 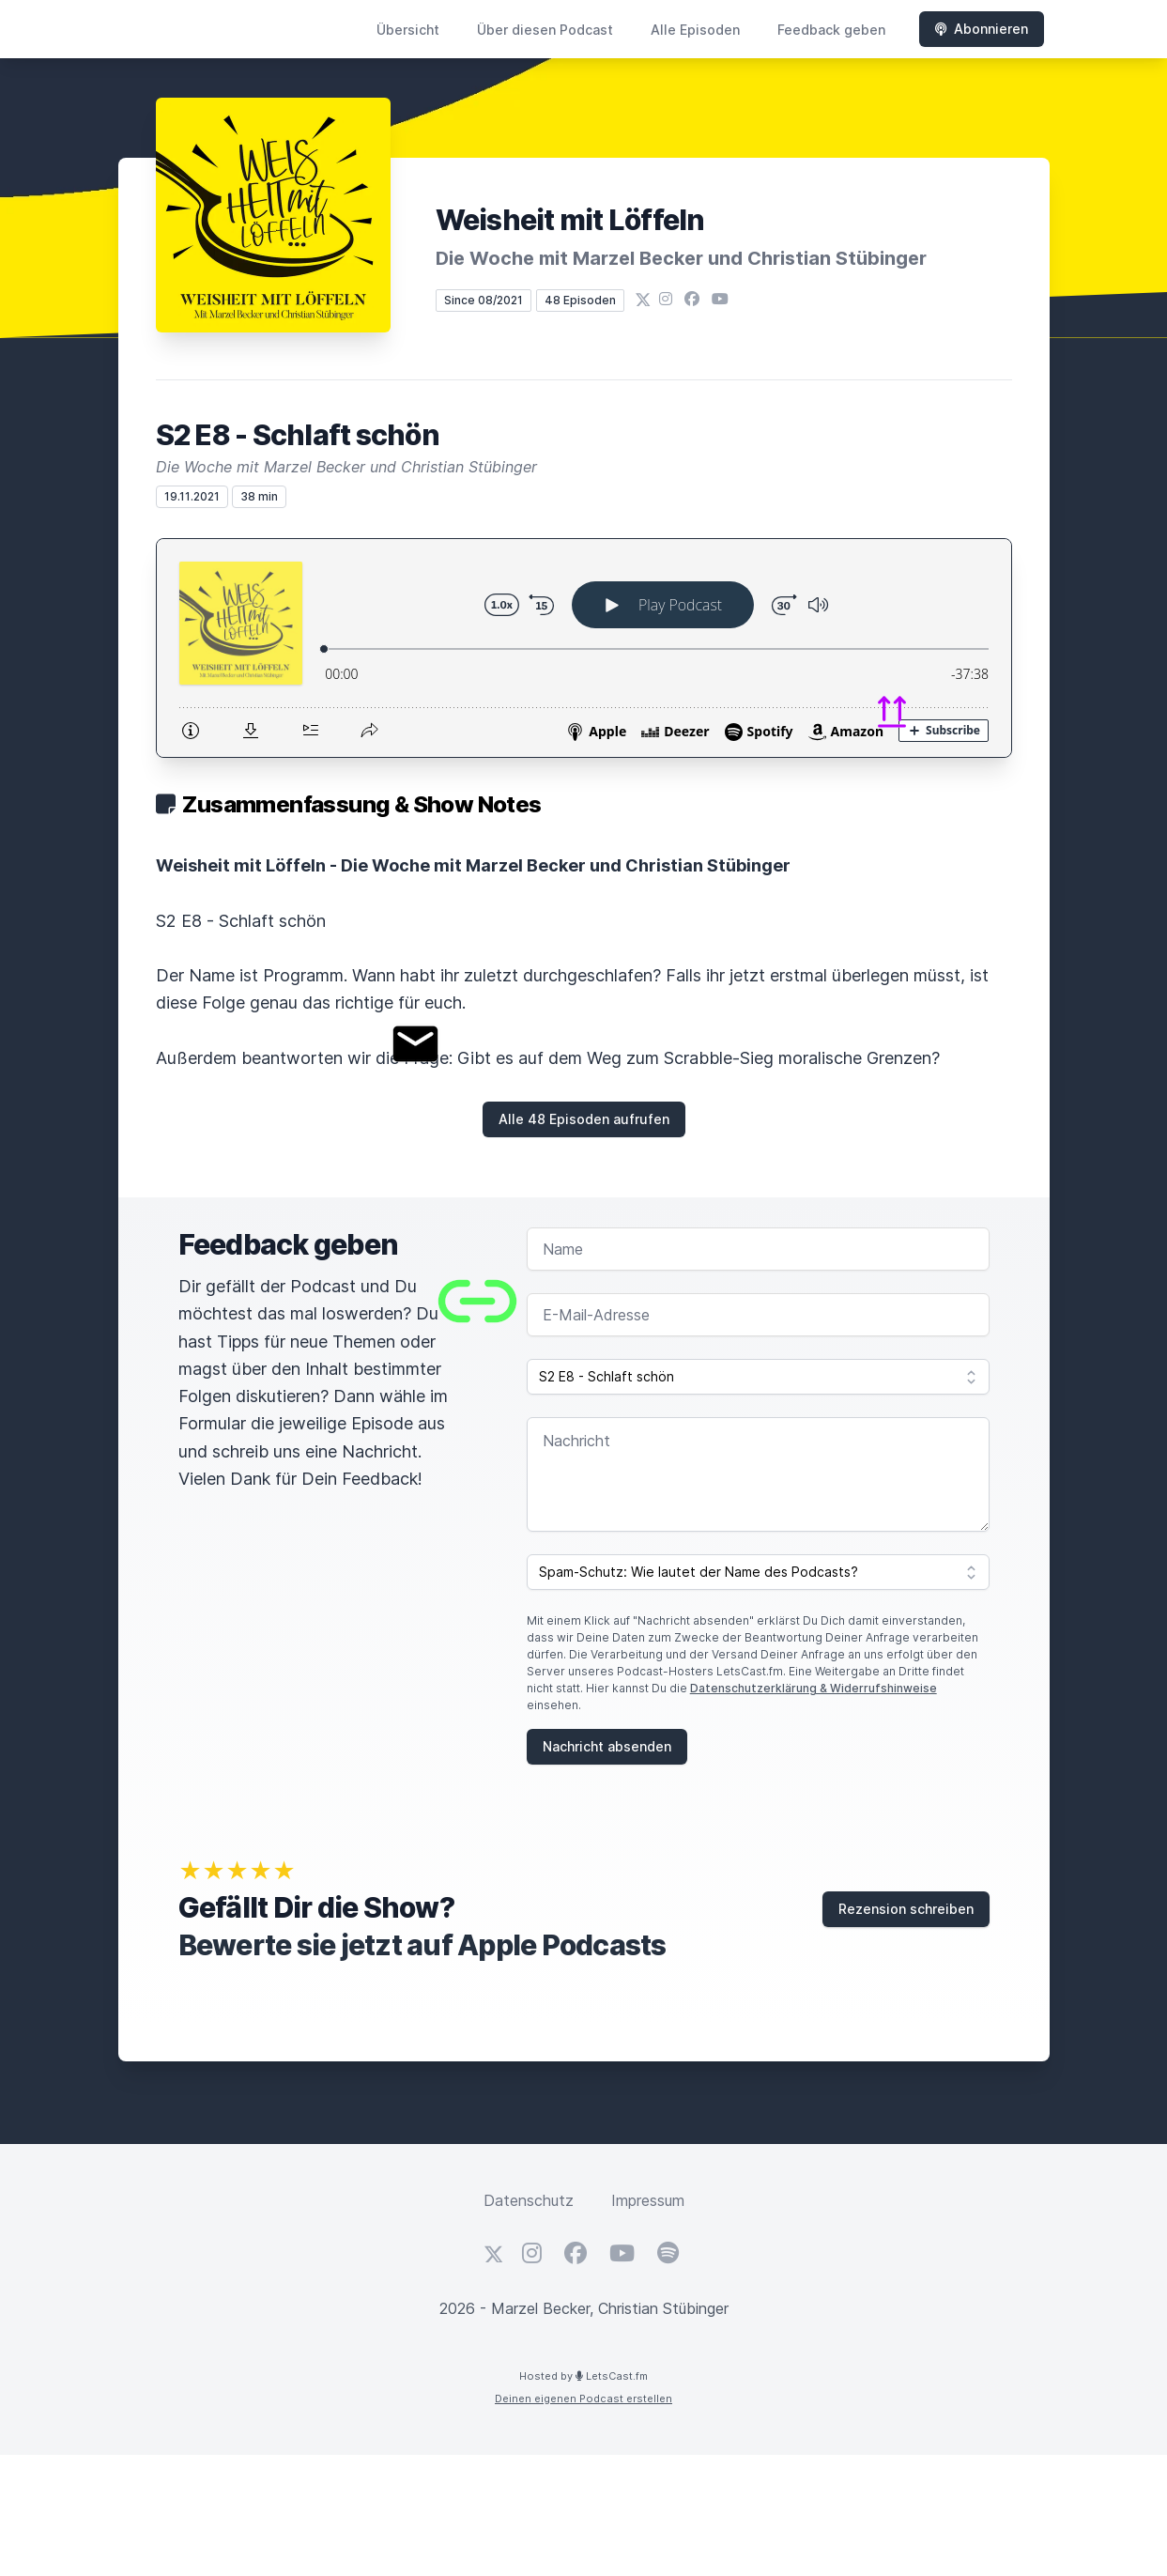 I want to click on copy or share a link, so click(x=477, y=1301).